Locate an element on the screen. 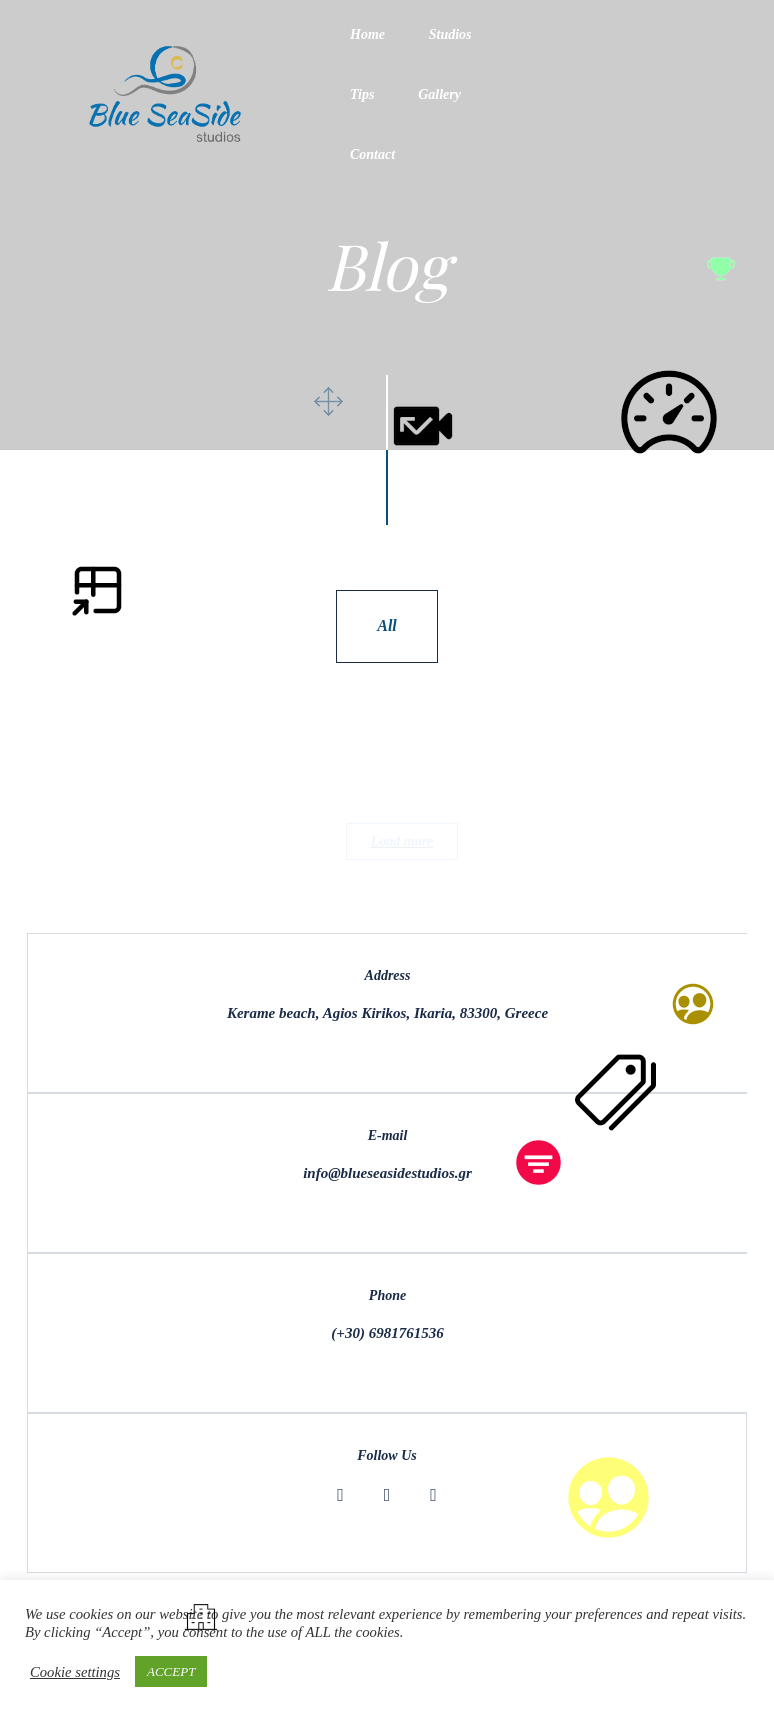 The width and height of the screenshot is (774, 1717). indicates a missed video call is located at coordinates (423, 426).